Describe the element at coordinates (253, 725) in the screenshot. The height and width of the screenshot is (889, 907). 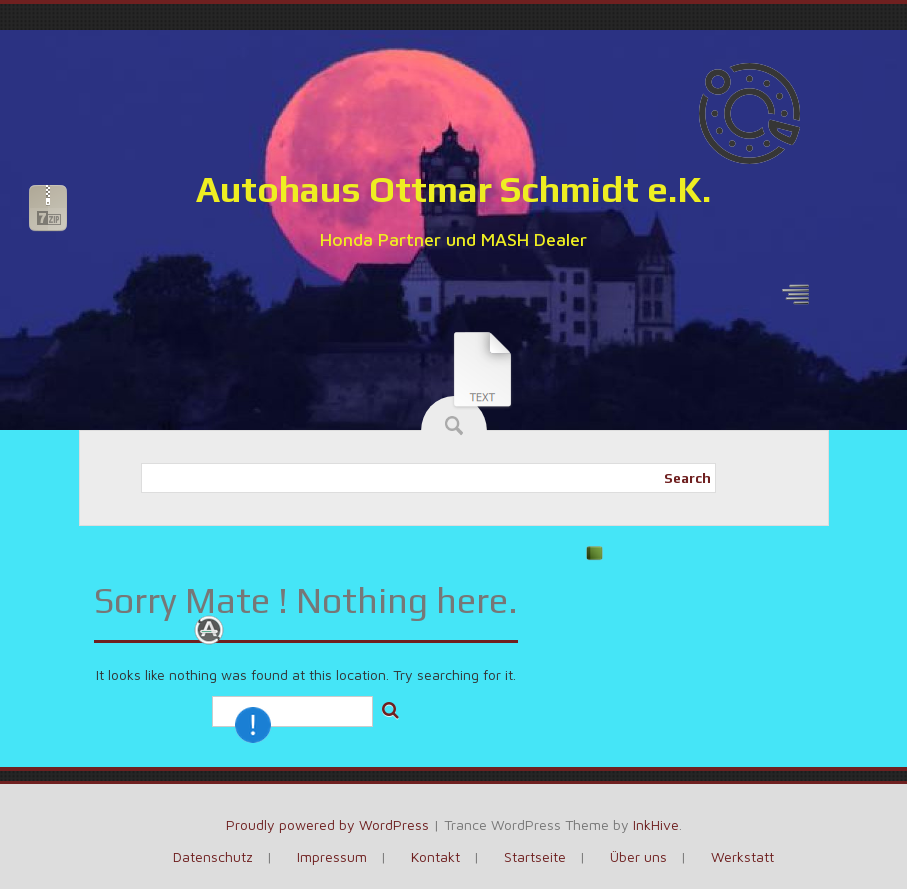
I see `mark email as important` at that location.